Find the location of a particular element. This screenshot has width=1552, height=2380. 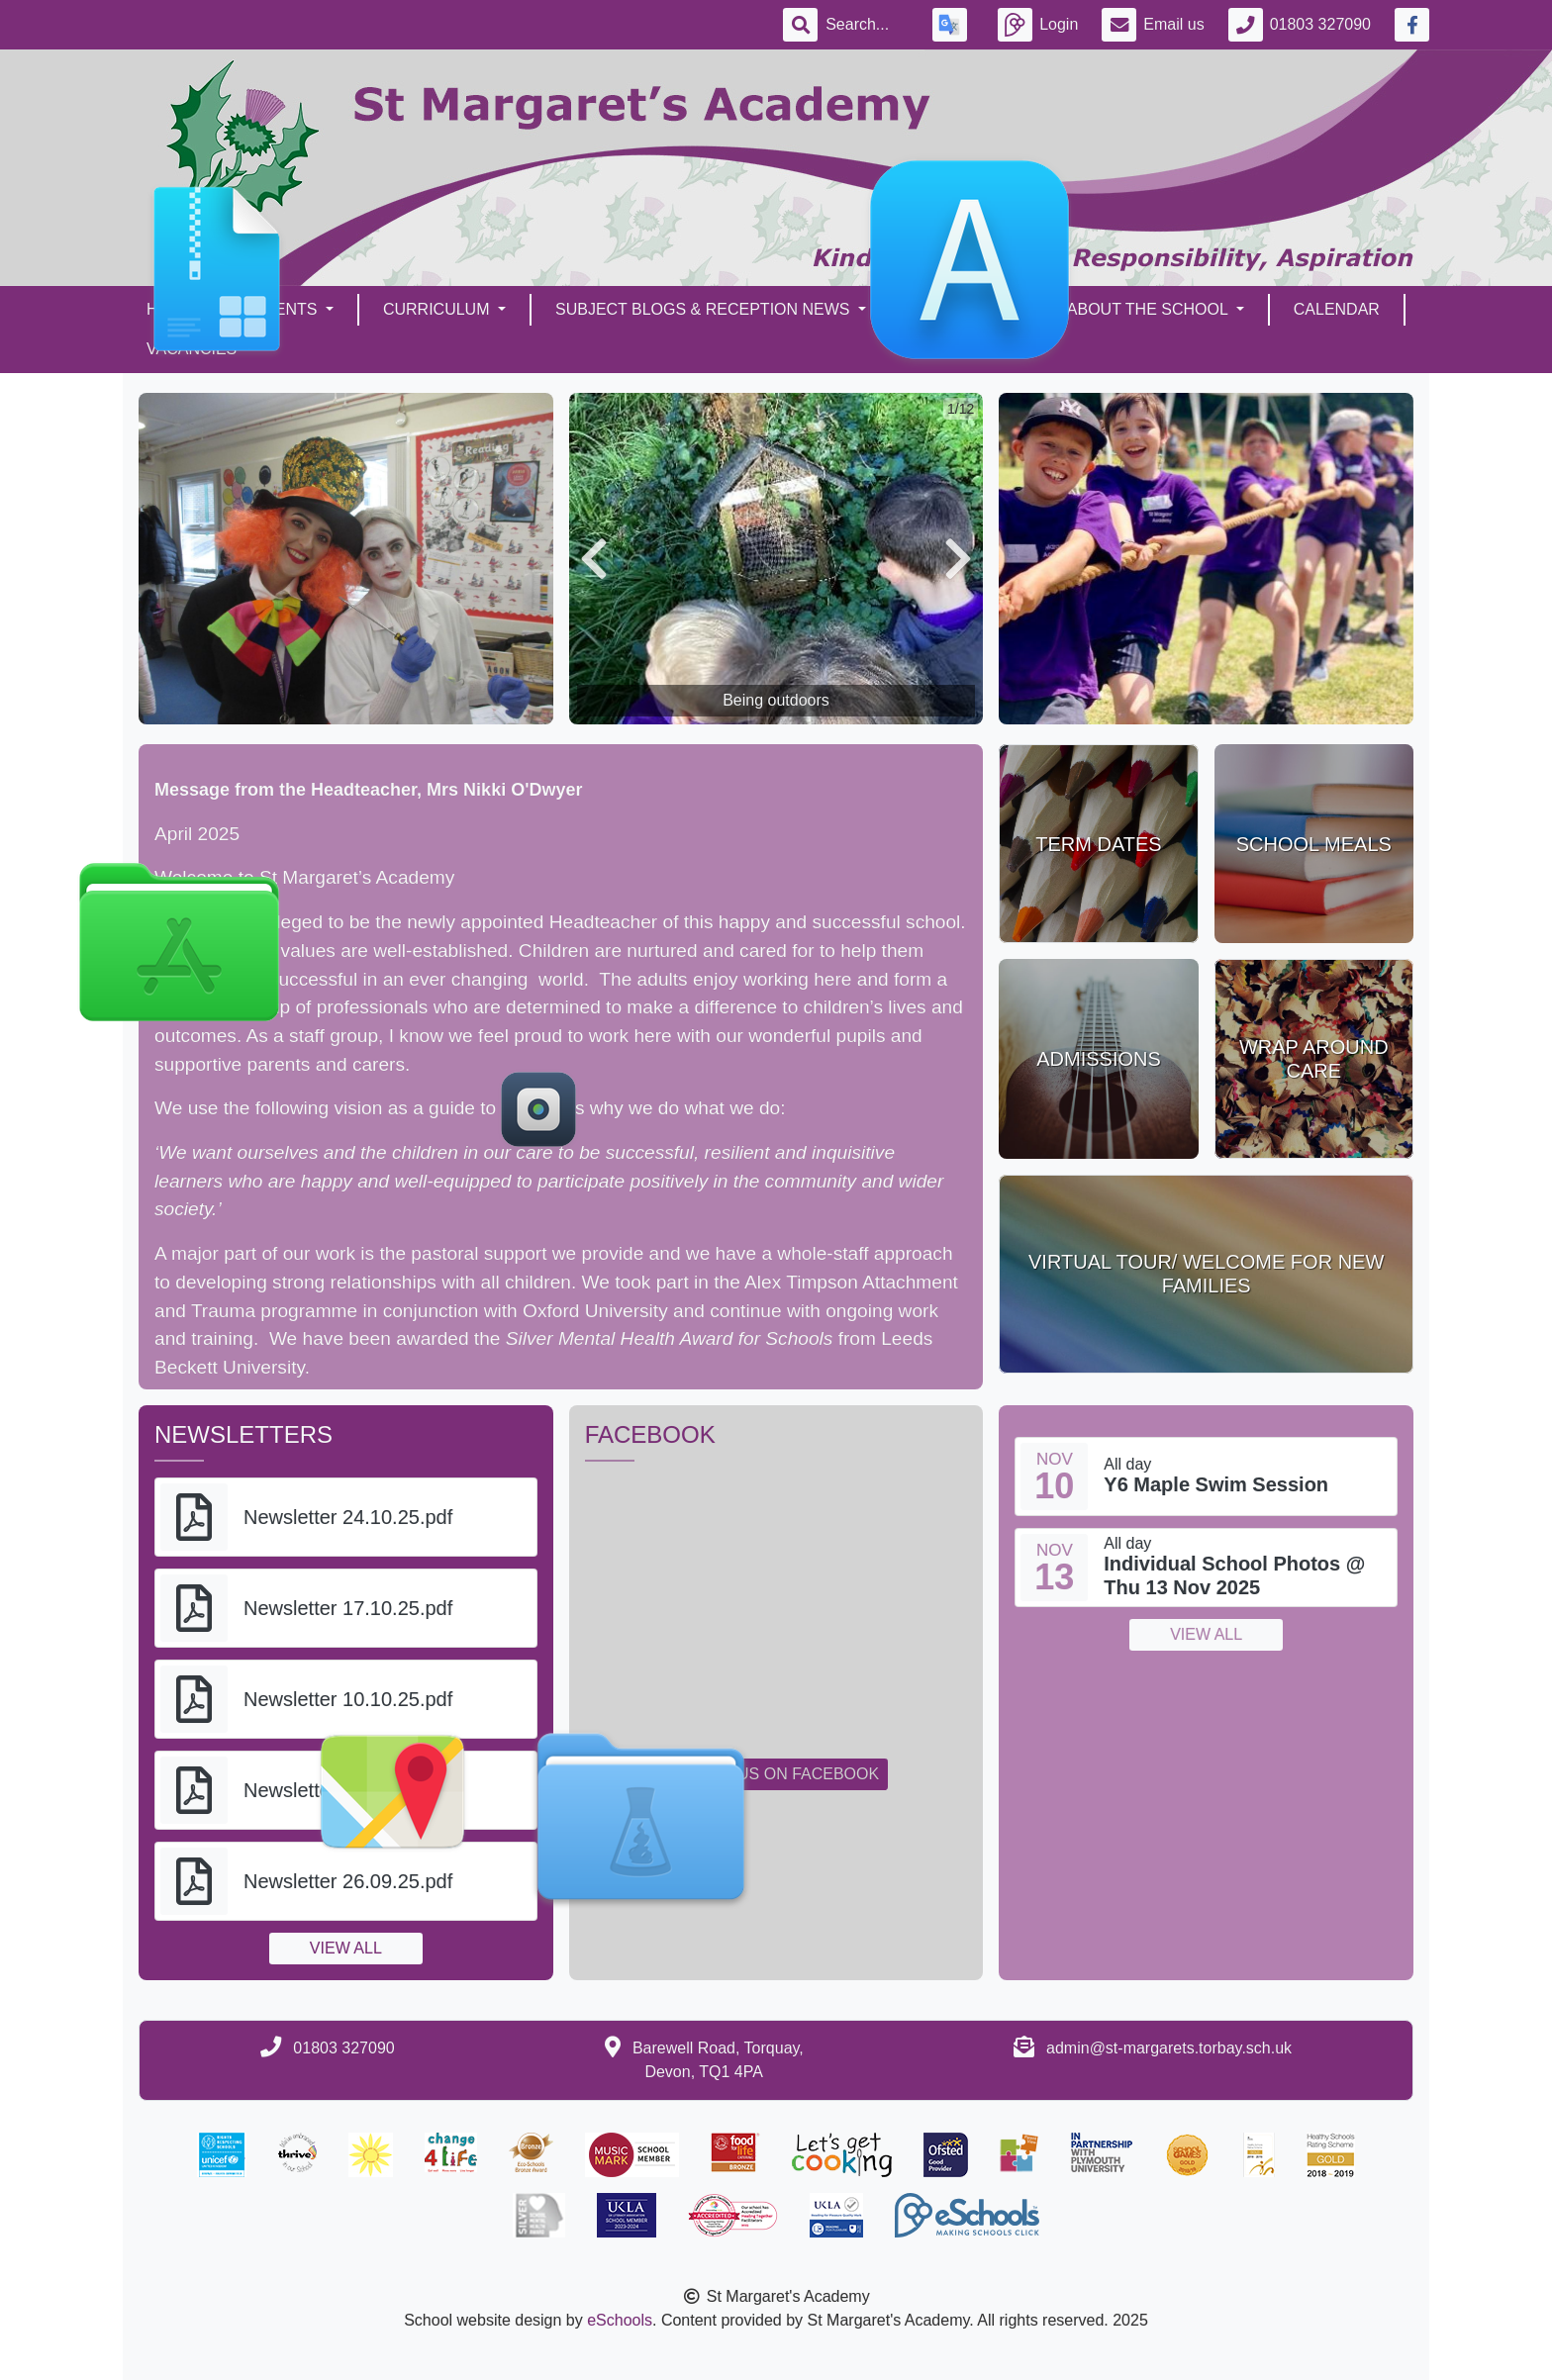

open templates folder is located at coordinates (179, 942).